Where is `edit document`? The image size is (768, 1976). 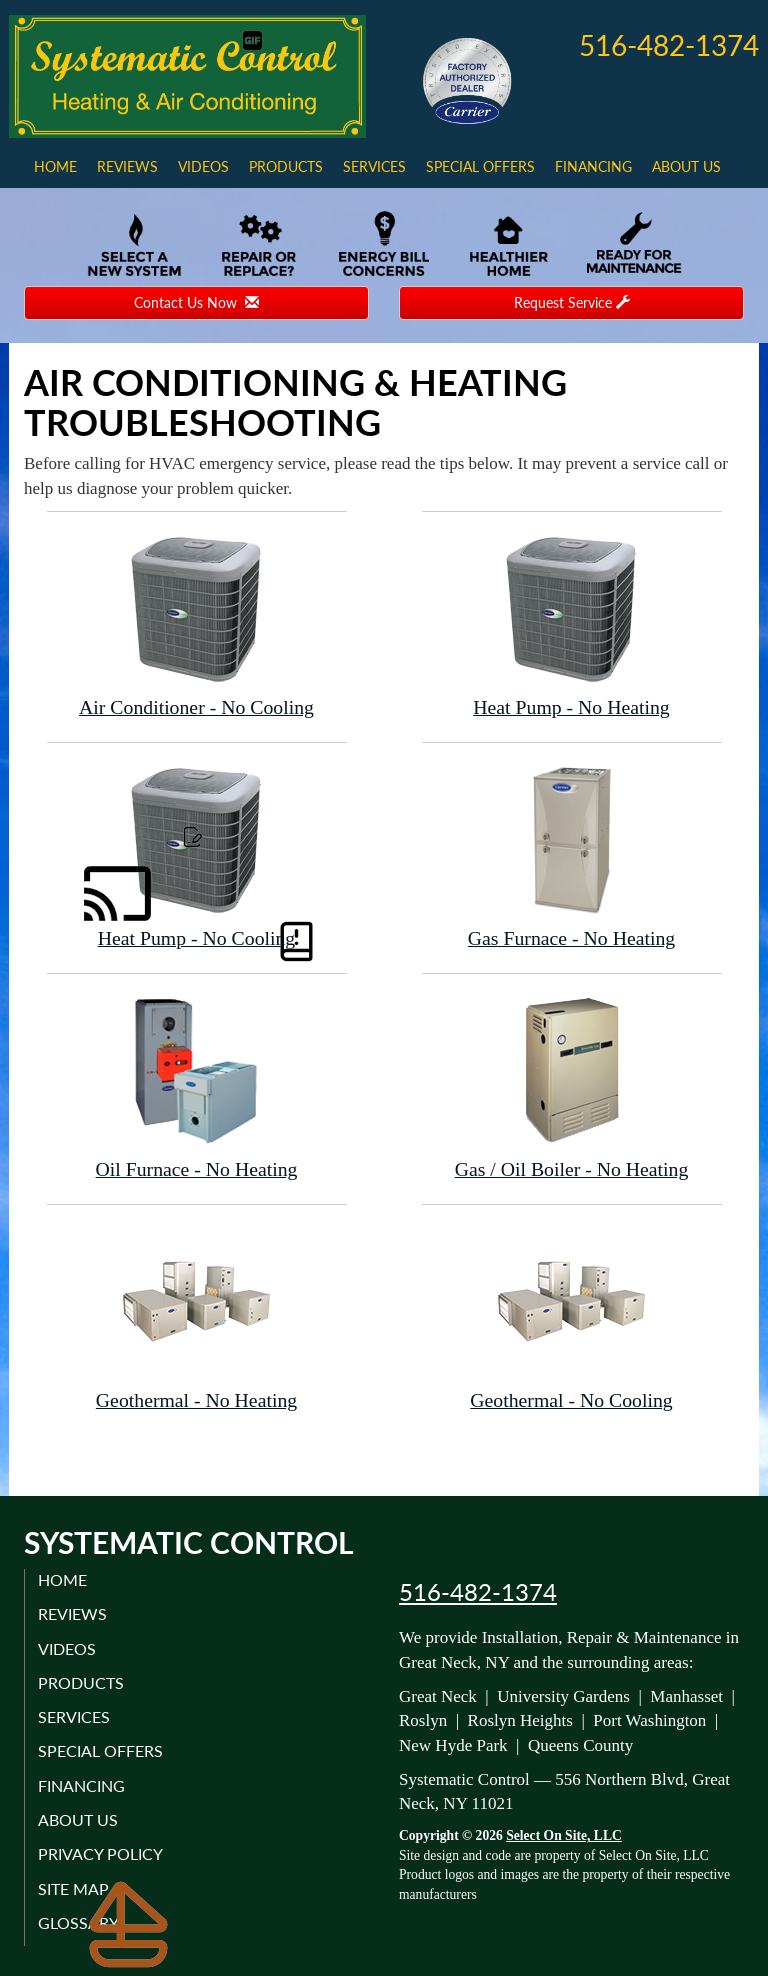
edit document is located at coordinates (192, 837).